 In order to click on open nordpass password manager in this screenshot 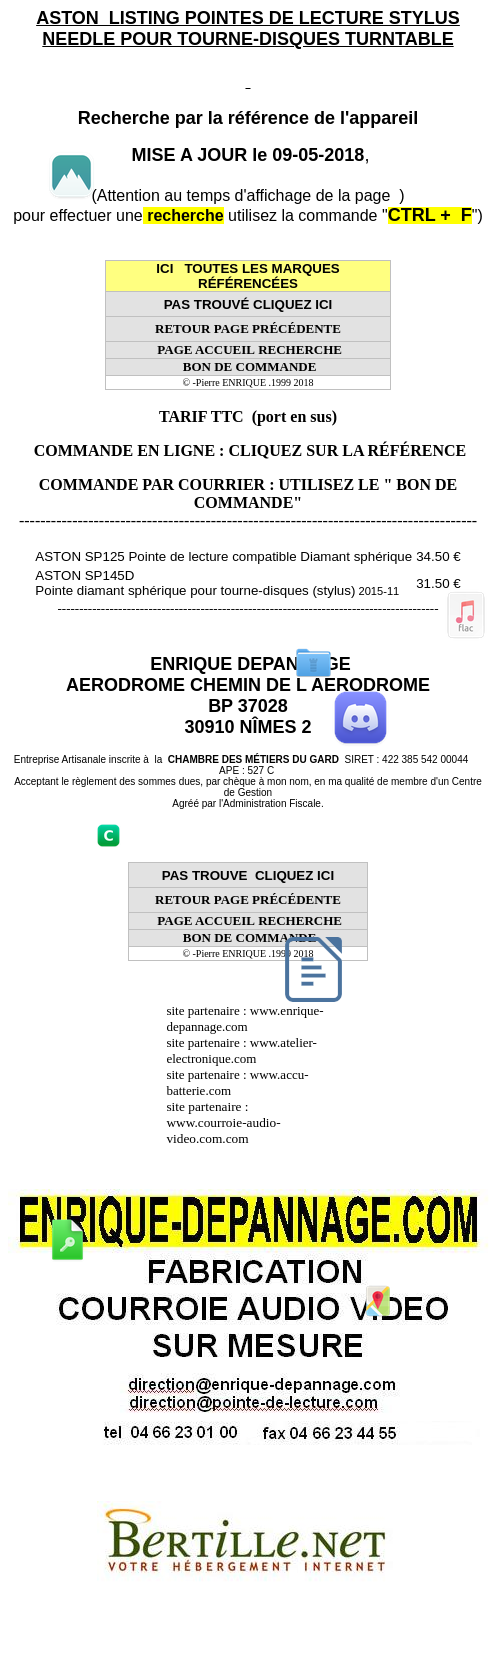, I will do `click(71, 174)`.